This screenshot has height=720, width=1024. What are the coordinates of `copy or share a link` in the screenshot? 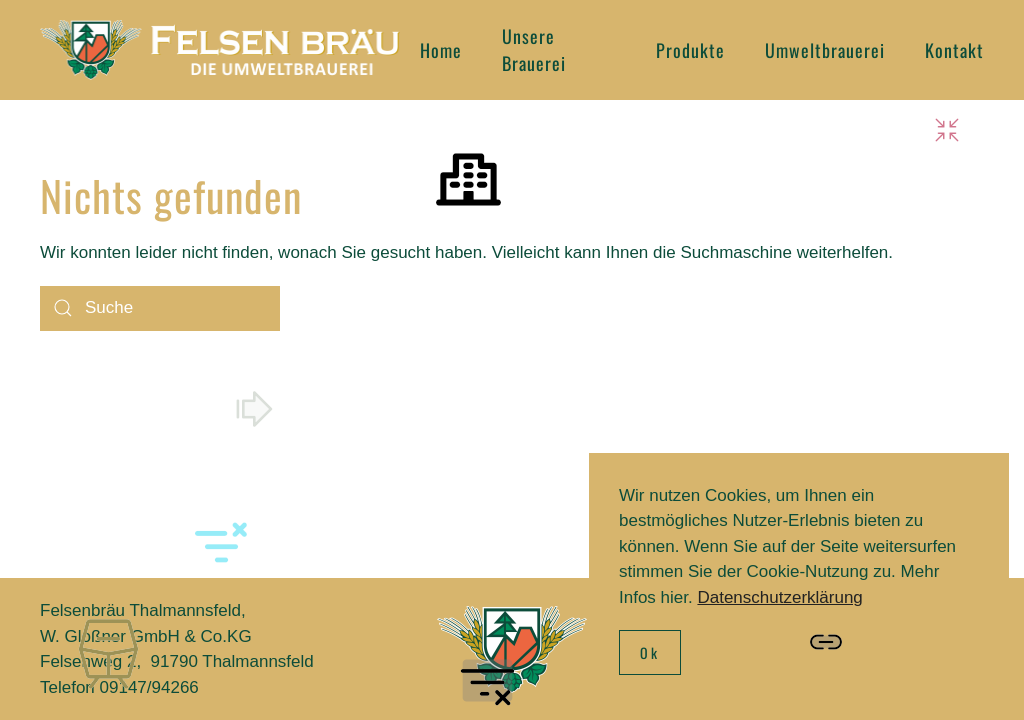 It's located at (826, 642).